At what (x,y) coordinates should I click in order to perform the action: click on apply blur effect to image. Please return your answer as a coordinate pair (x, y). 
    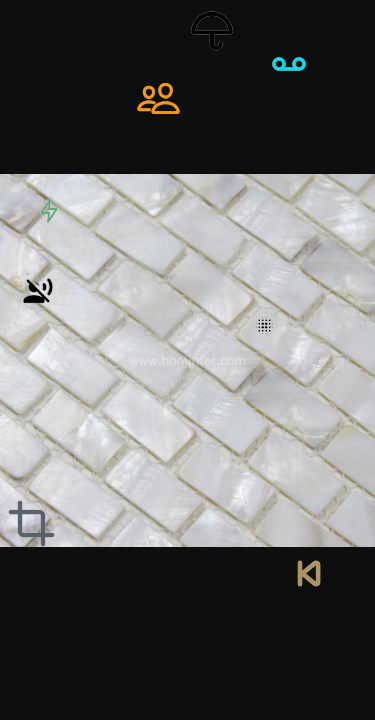
    Looking at the image, I should click on (264, 325).